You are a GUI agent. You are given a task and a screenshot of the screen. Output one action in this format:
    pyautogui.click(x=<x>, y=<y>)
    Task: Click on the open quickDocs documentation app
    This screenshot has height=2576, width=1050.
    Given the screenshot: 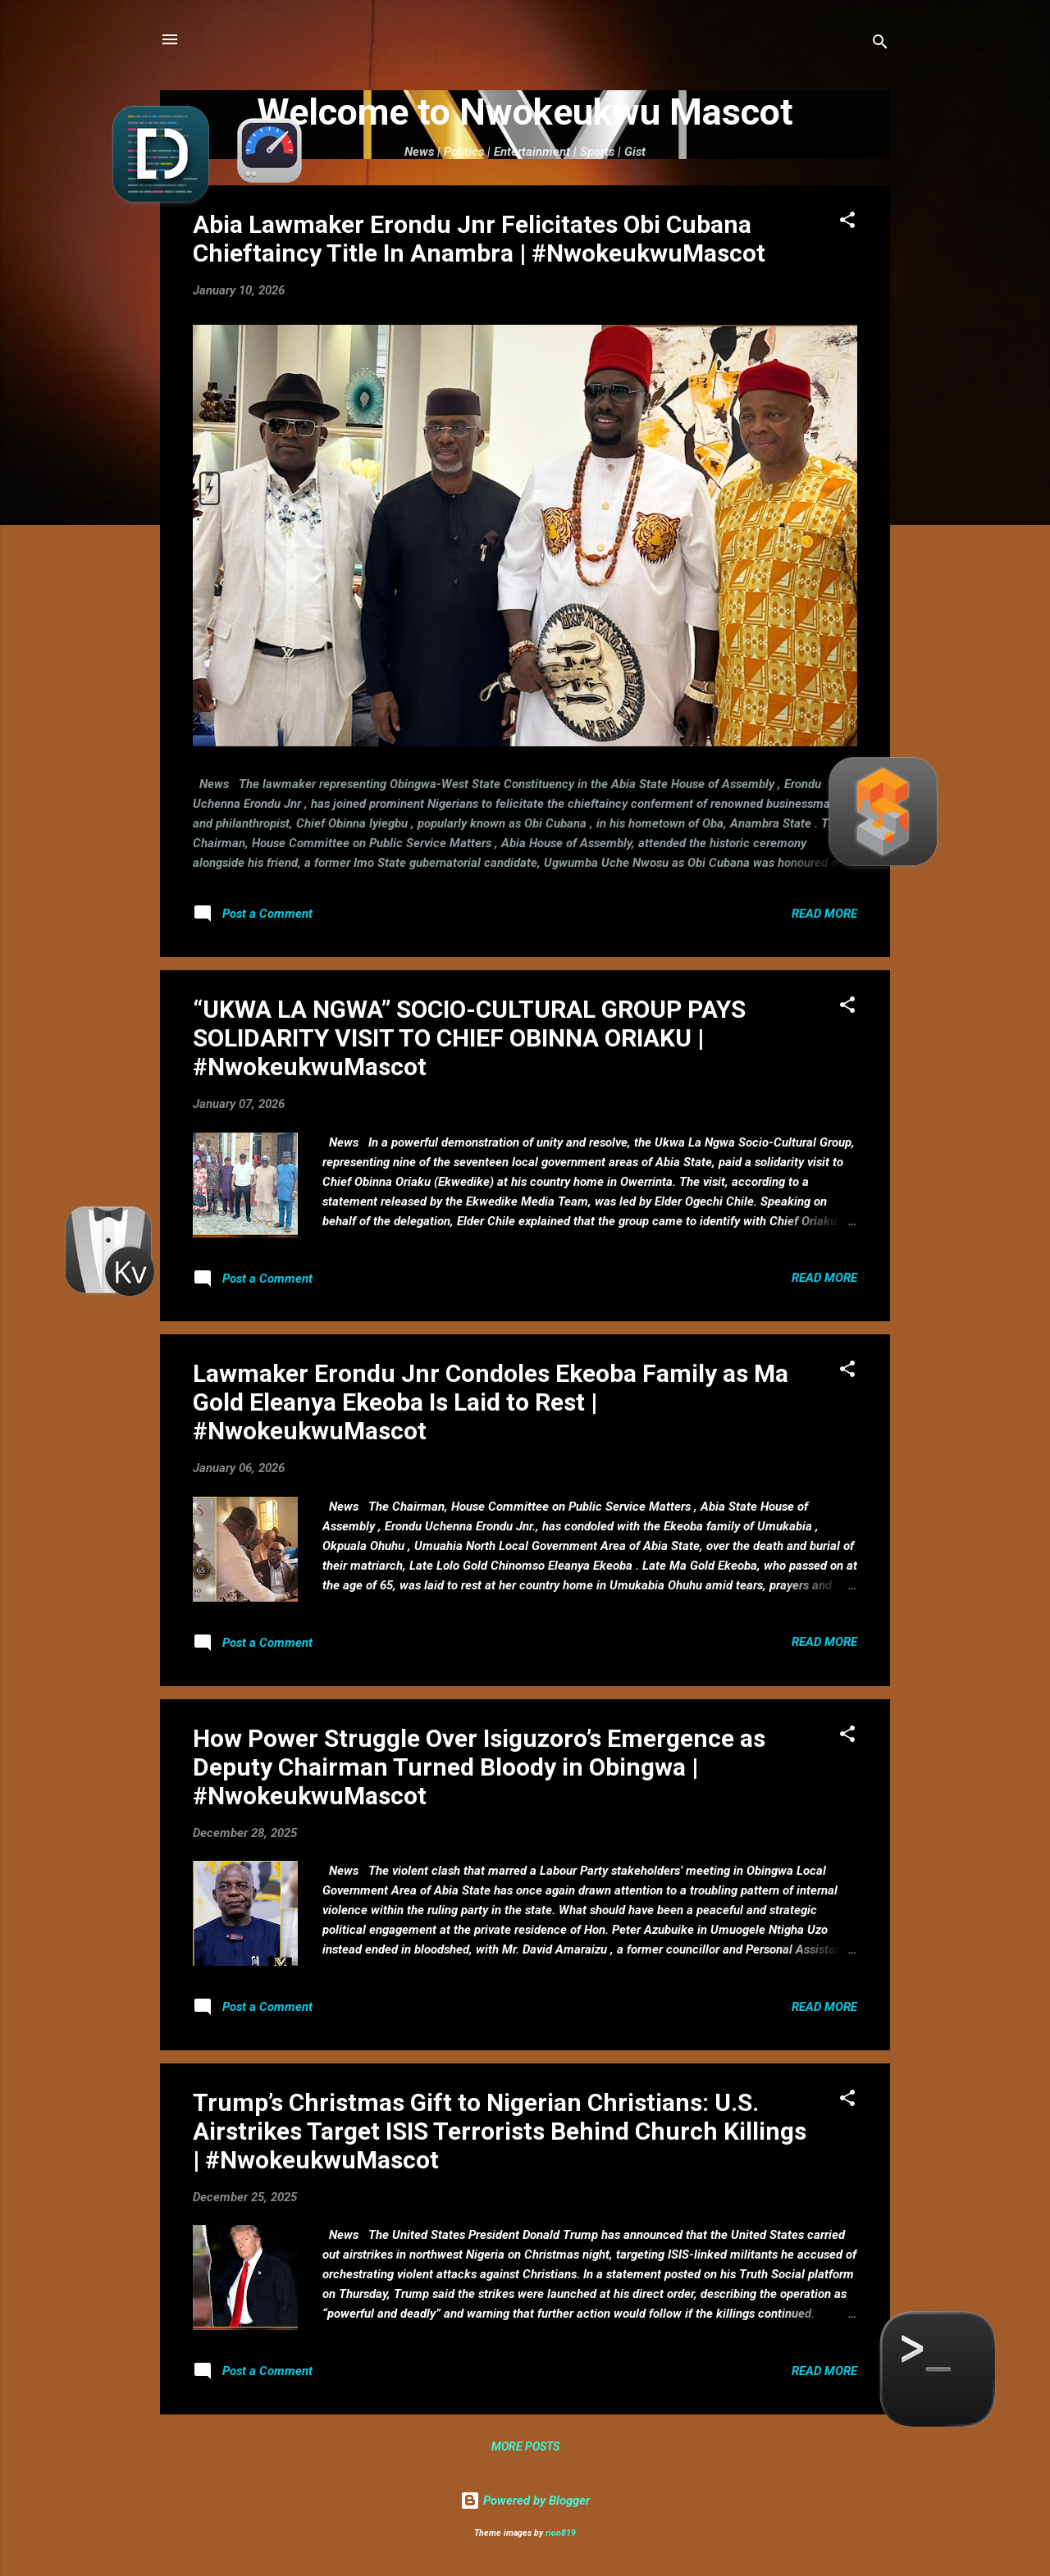 What is the action you would take?
    pyautogui.click(x=161, y=154)
    